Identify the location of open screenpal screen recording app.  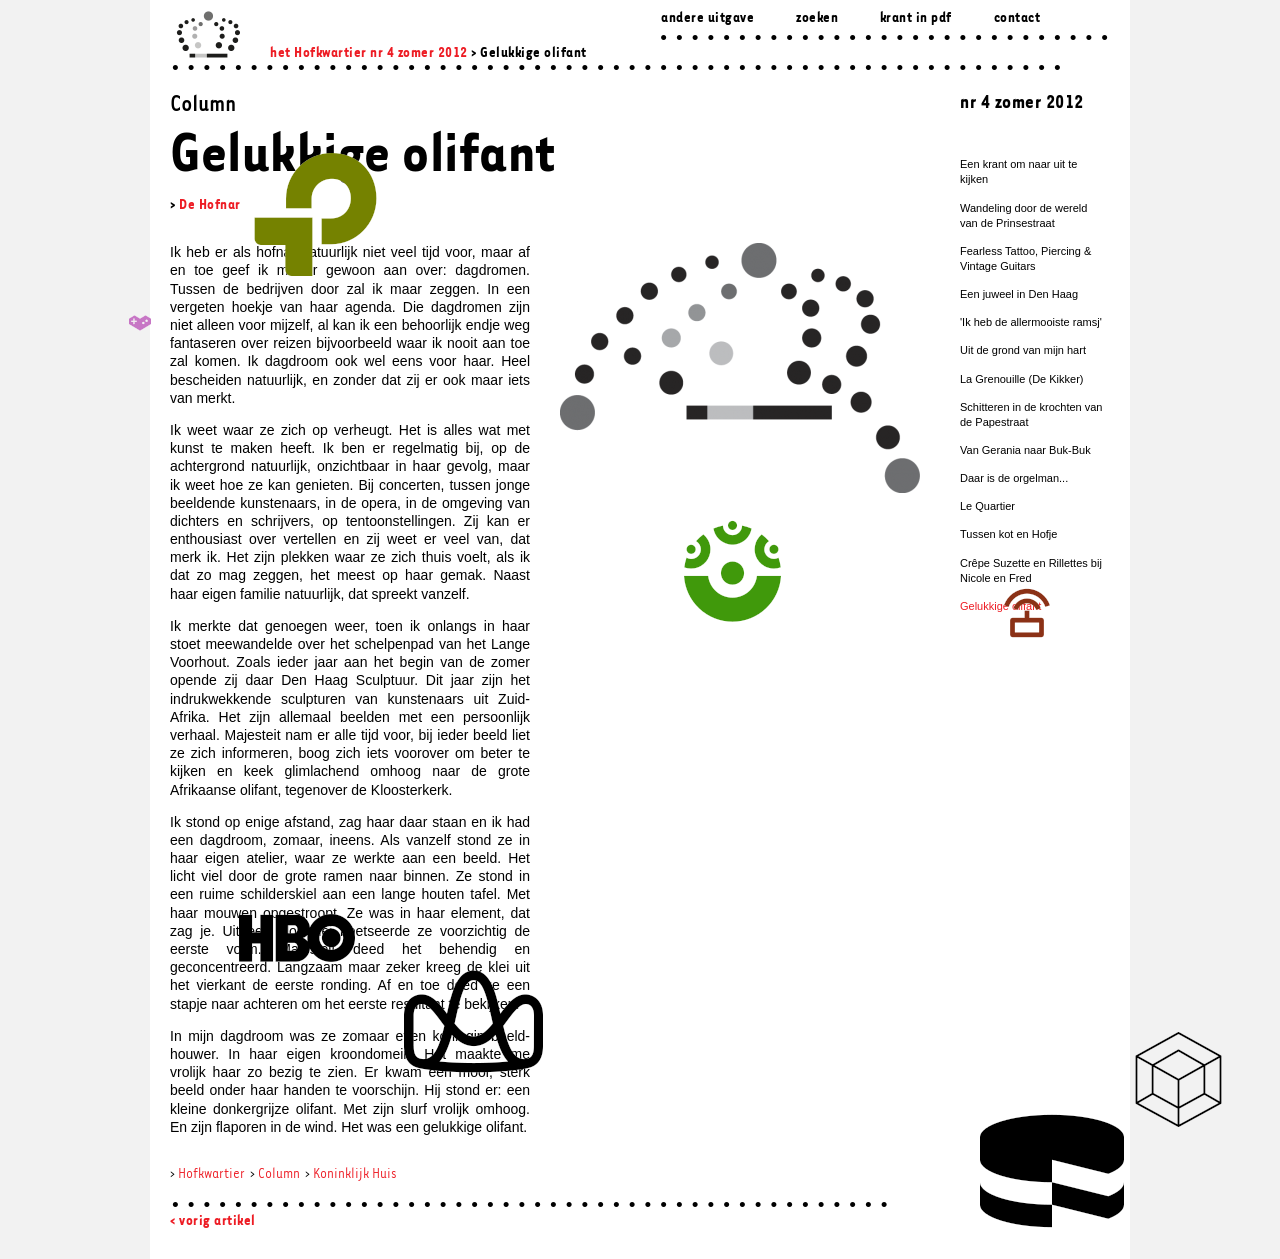
(732, 572).